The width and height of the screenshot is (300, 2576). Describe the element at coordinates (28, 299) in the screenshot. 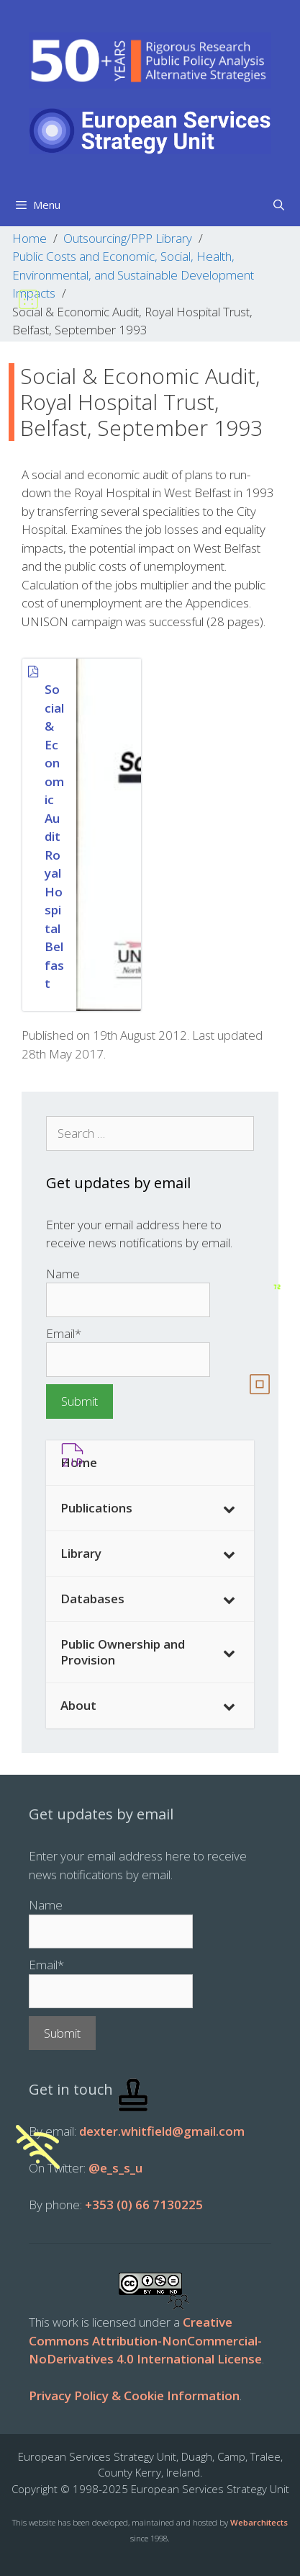

I see `randomize or shuffle content` at that location.